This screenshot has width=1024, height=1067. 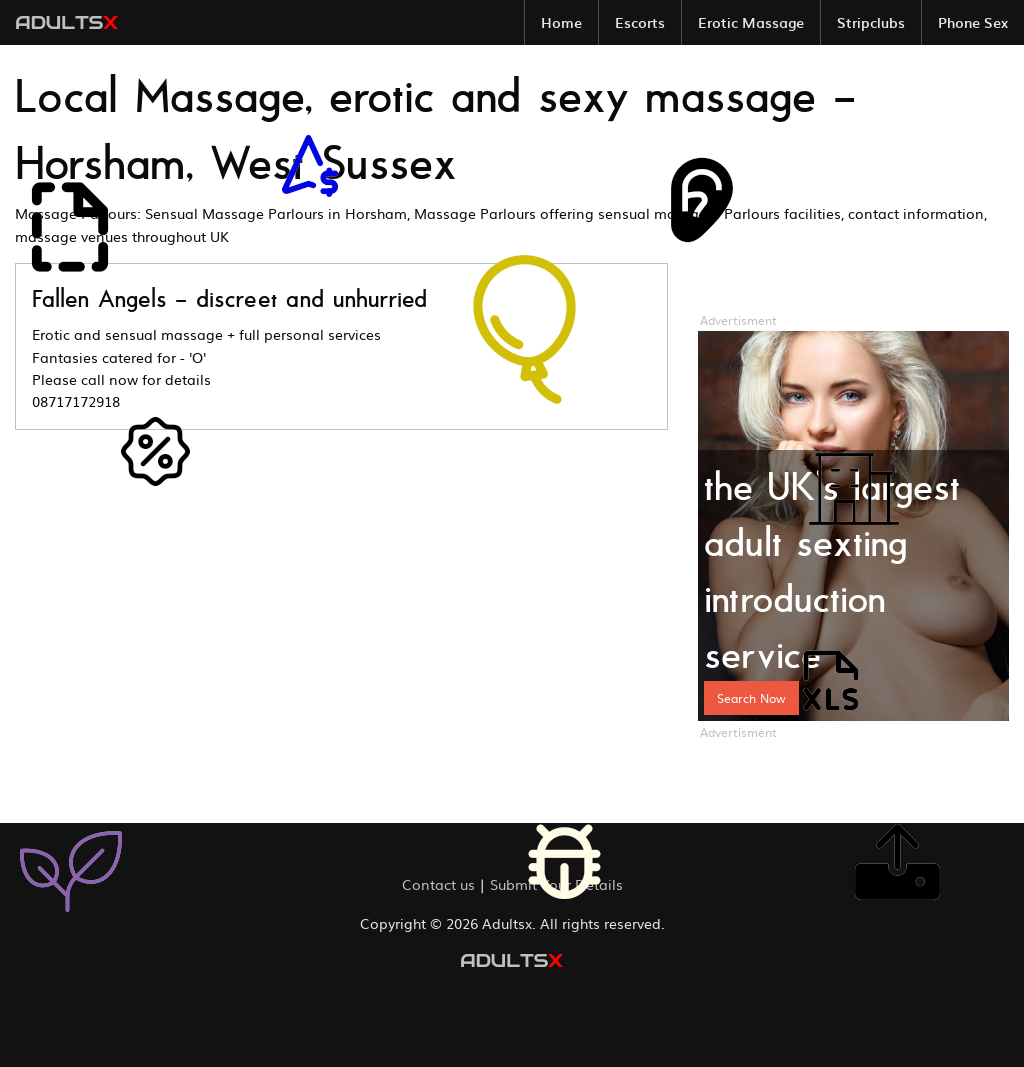 What do you see at coordinates (702, 200) in the screenshot?
I see `accessibility settings for hearing options` at bounding box center [702, 200].